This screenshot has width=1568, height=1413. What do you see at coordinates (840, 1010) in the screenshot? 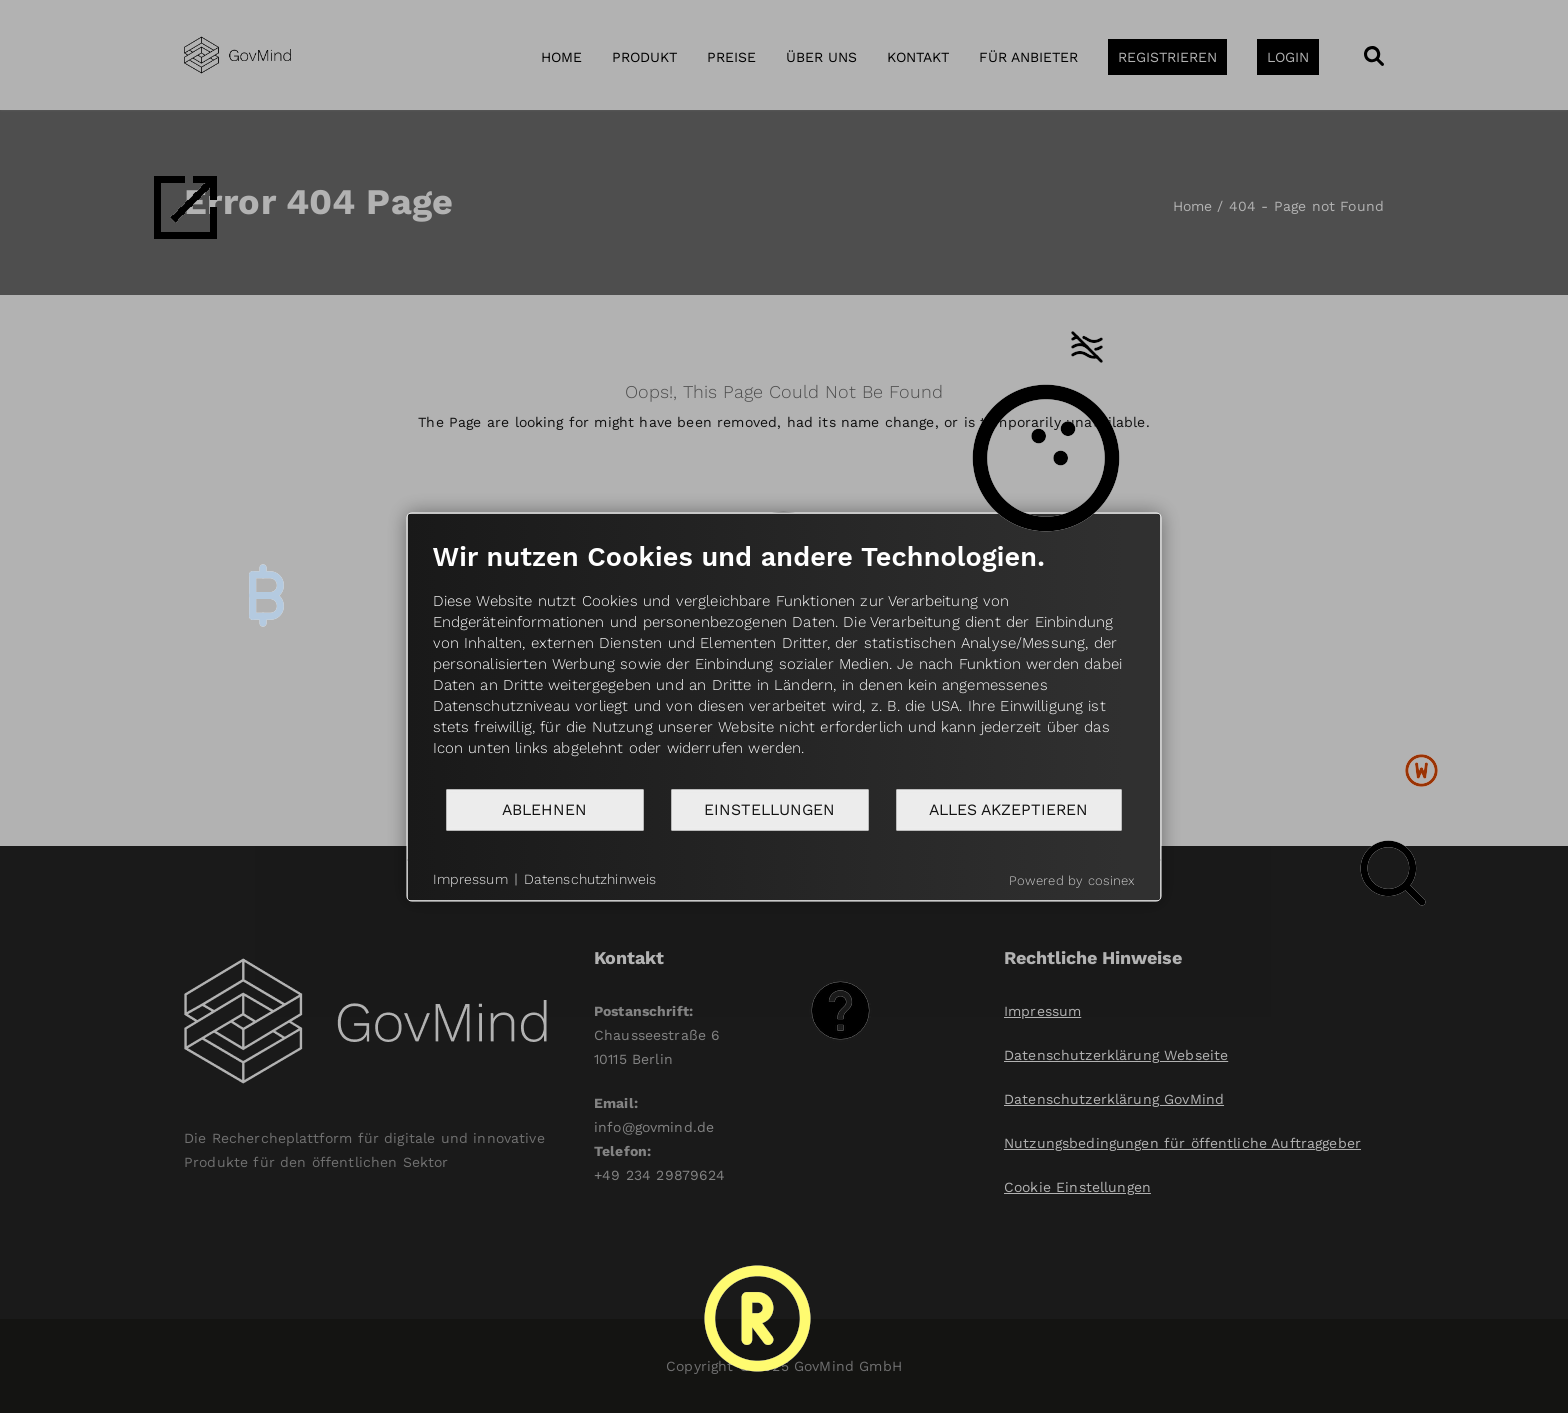
I see `access help or support information` at bounding box center [840, 1010].